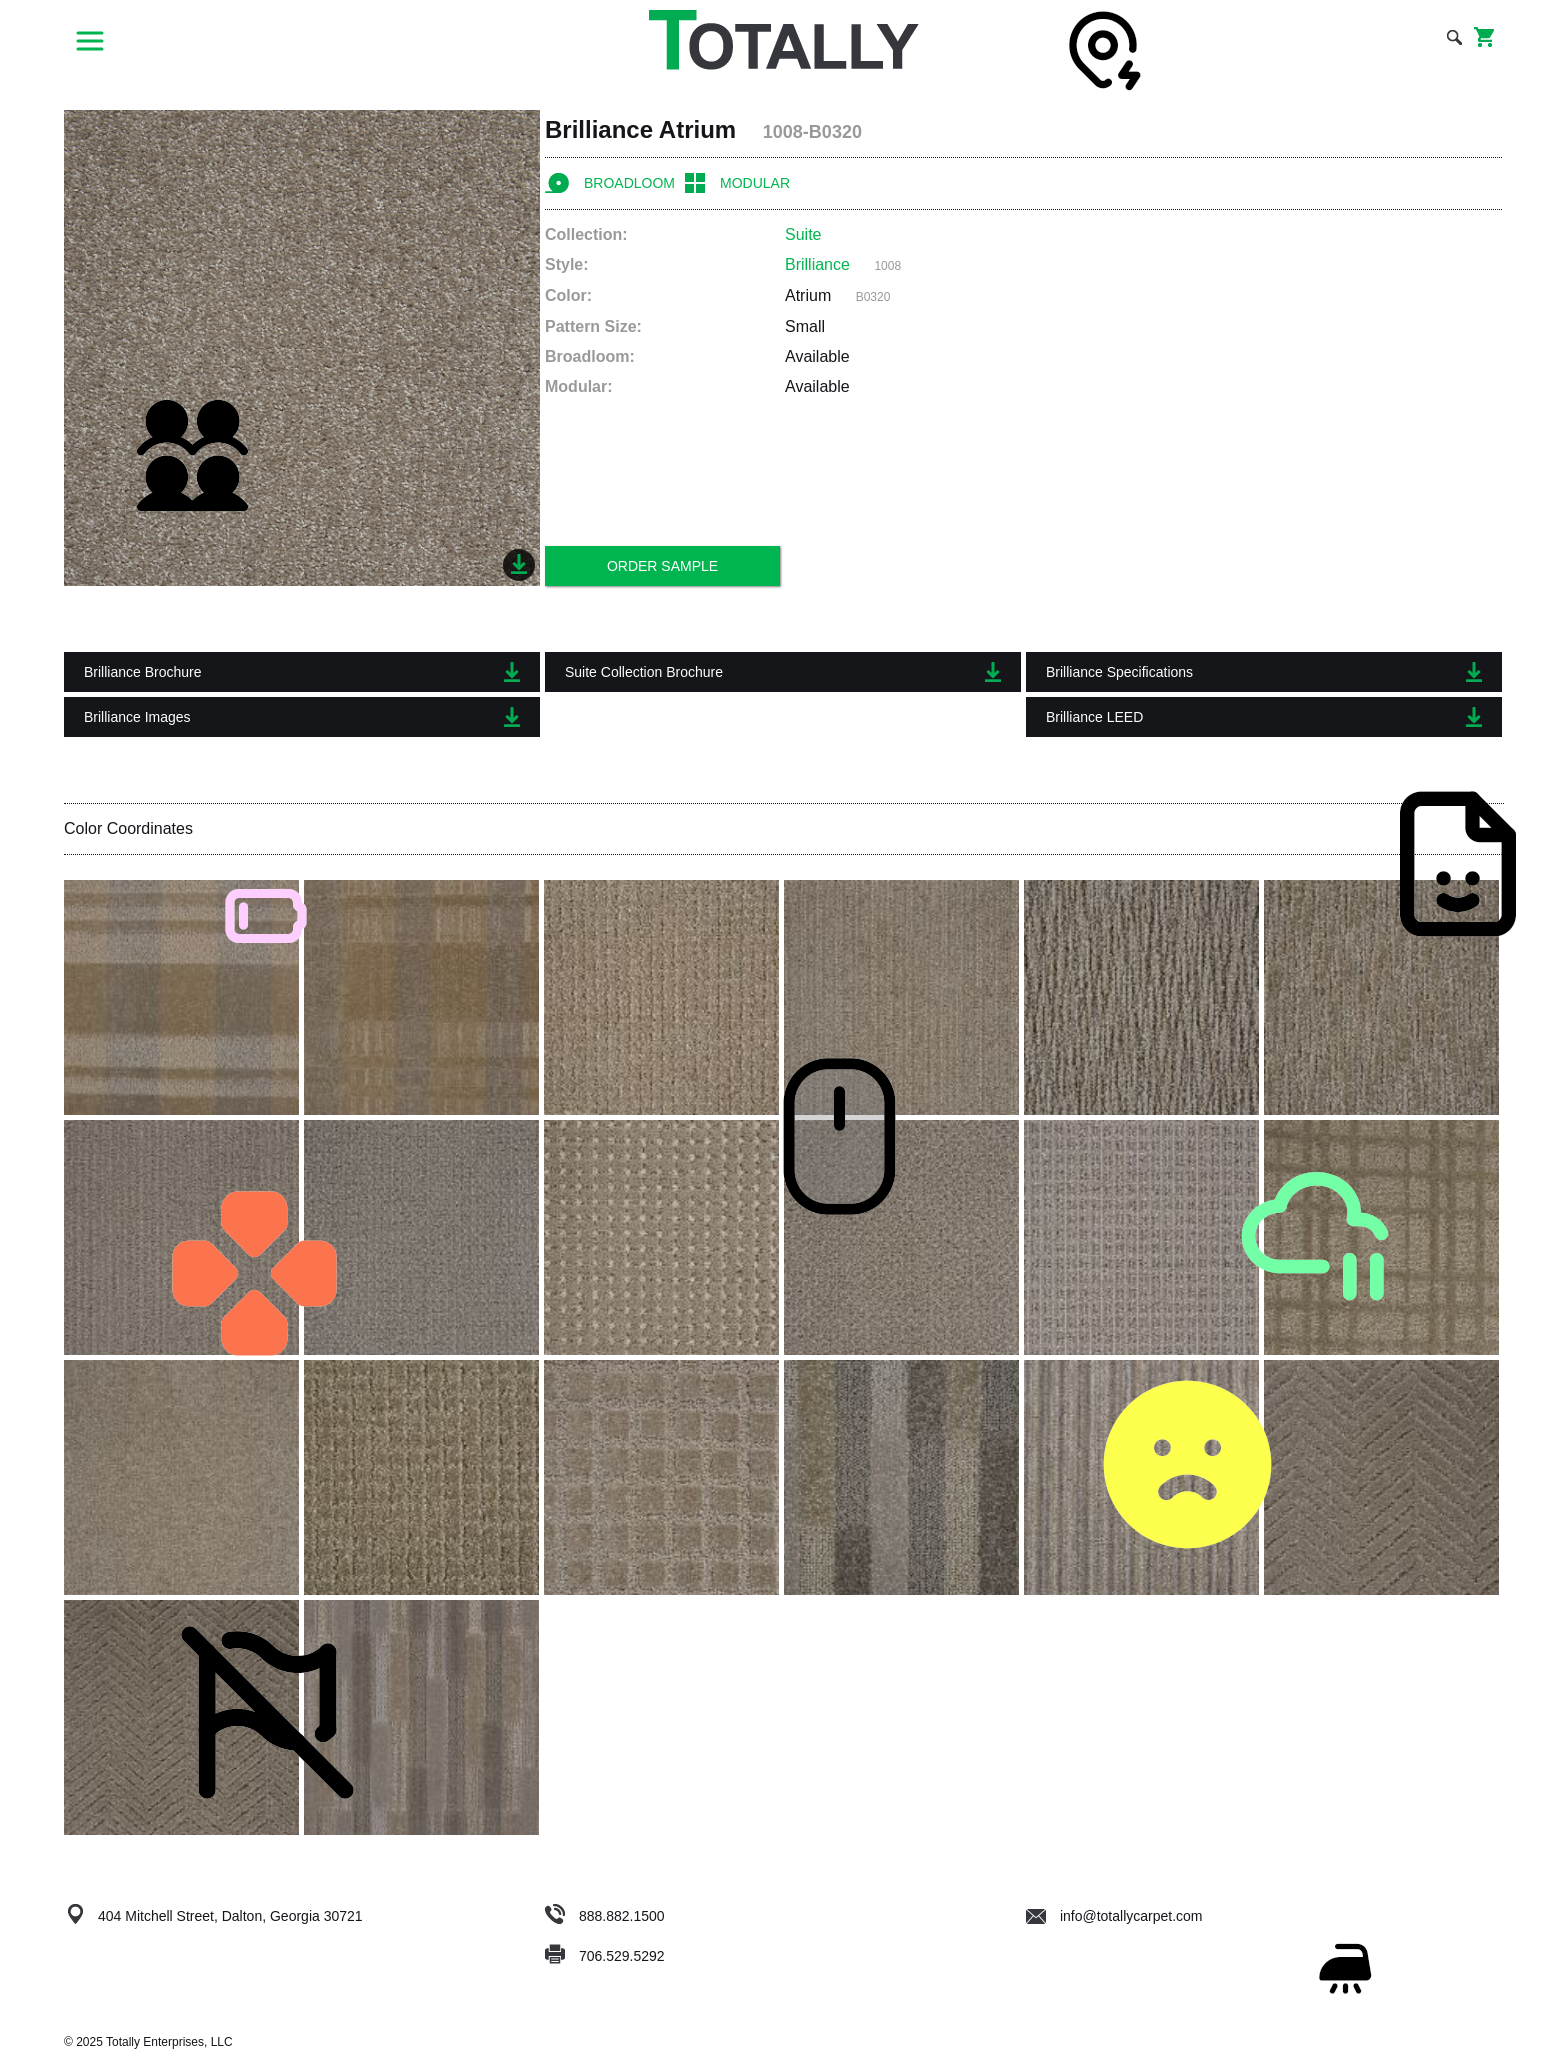  I want to click on pause cloud sync or upload, so click(1316, 1226).